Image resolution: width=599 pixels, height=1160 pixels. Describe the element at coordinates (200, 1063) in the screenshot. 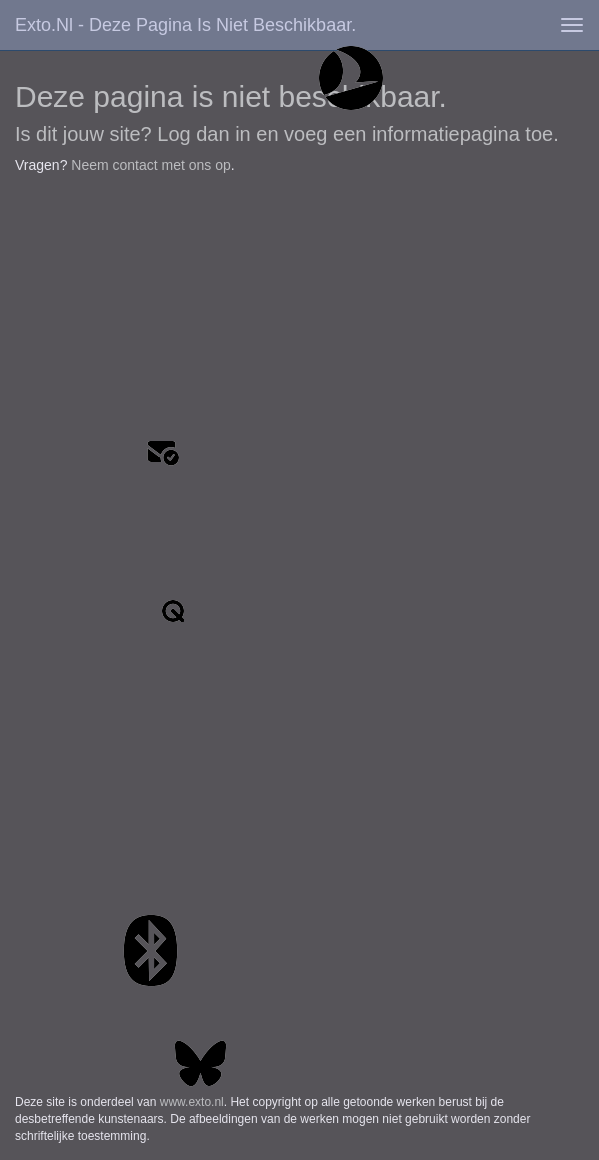

I see `open Bluesky app` at that location.